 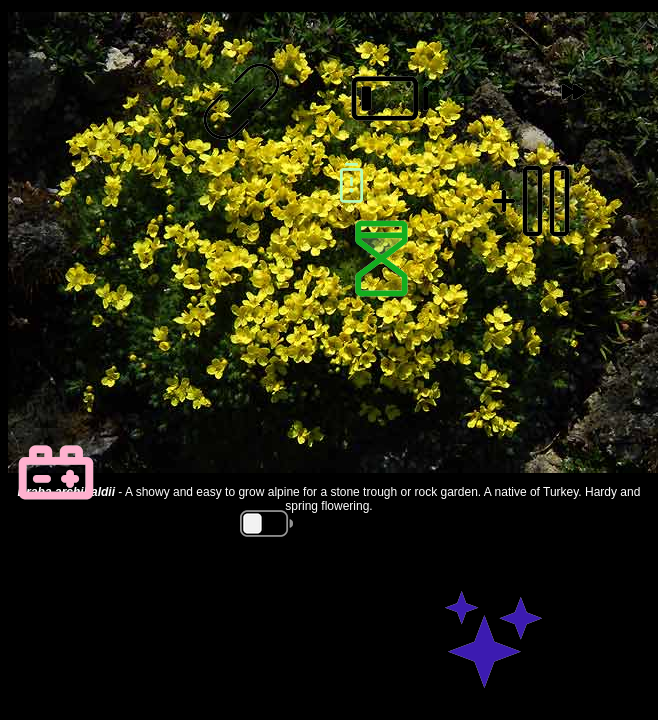 I want to click on indicates low battery status, so click(x=388, y=98).